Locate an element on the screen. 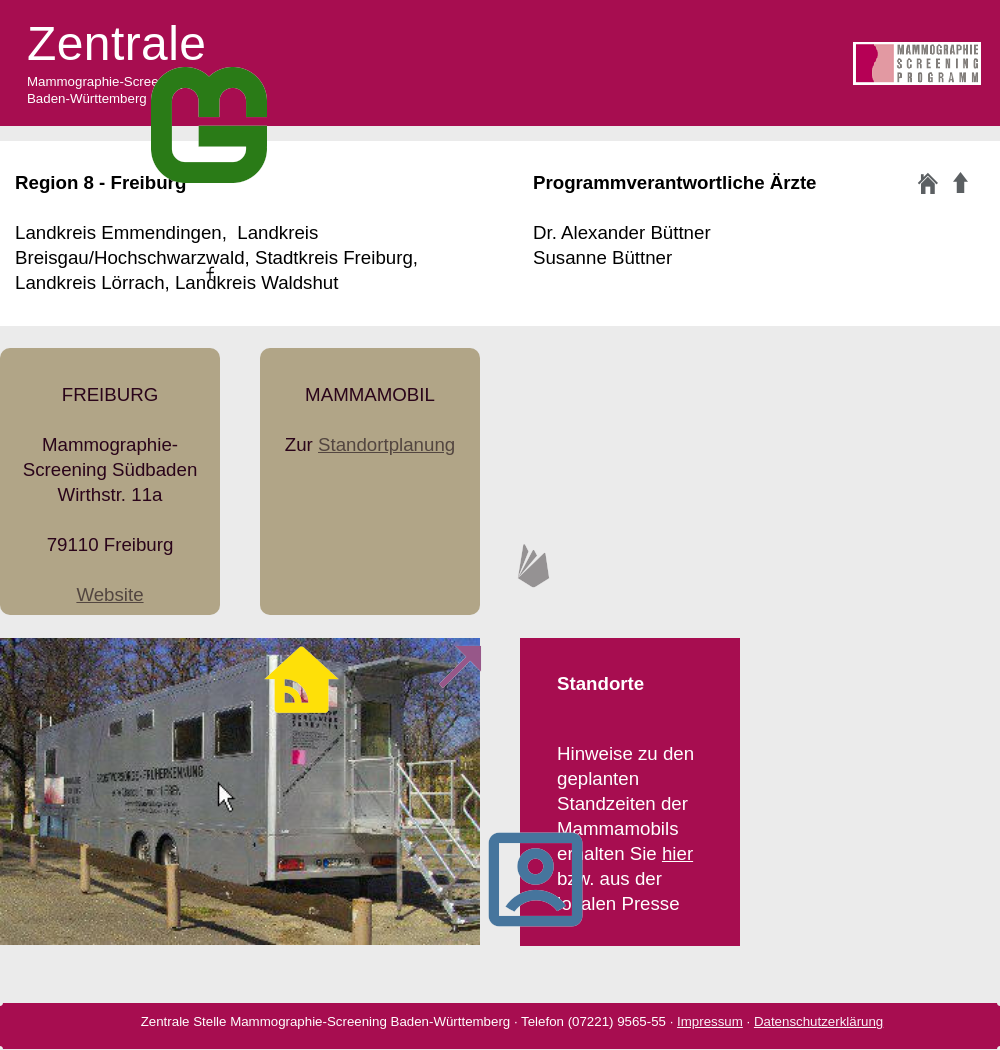  open Facebook app is located at coordinates (210, 274).